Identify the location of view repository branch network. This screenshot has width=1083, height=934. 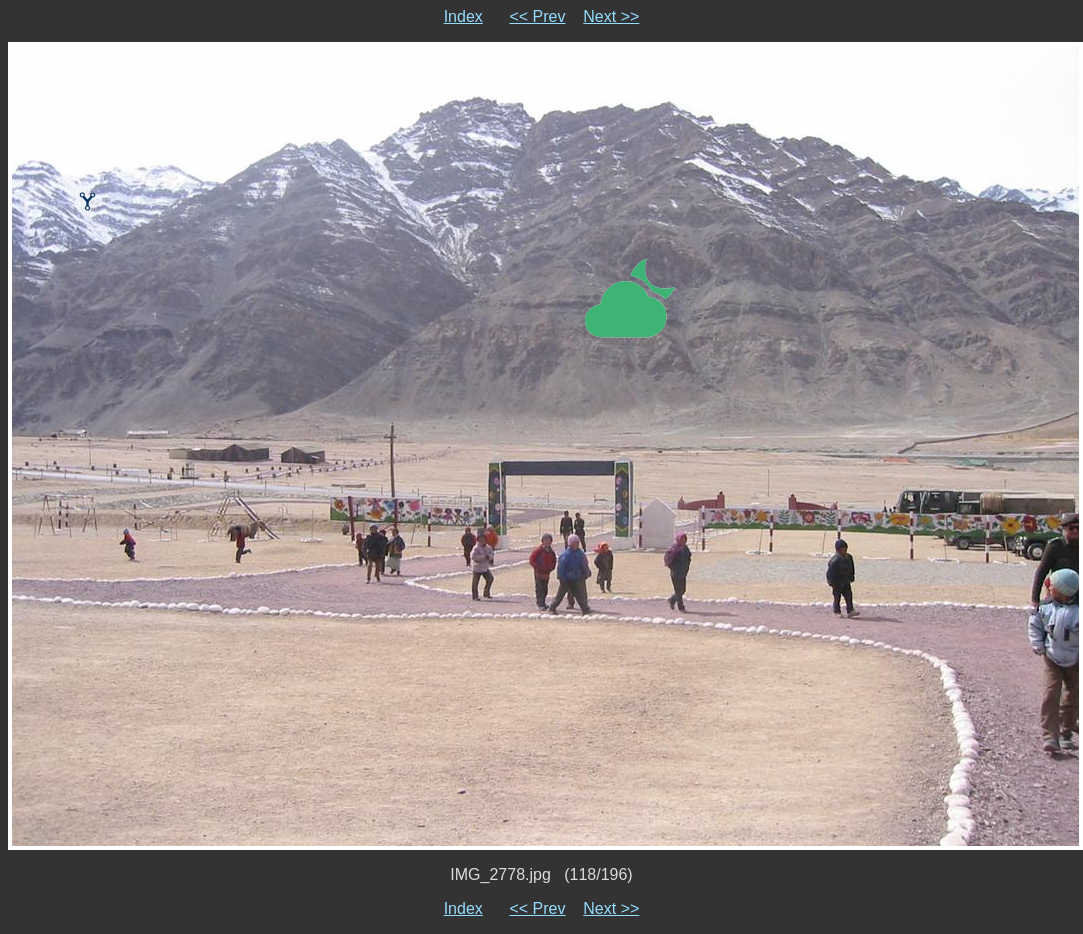
(87, 201).